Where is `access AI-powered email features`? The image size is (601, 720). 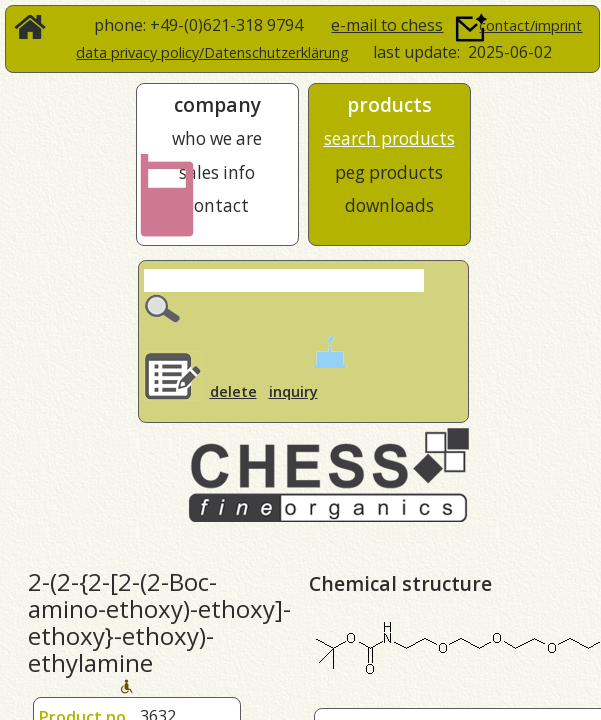 access AI-powered email features is located at coordinates (470, 29).